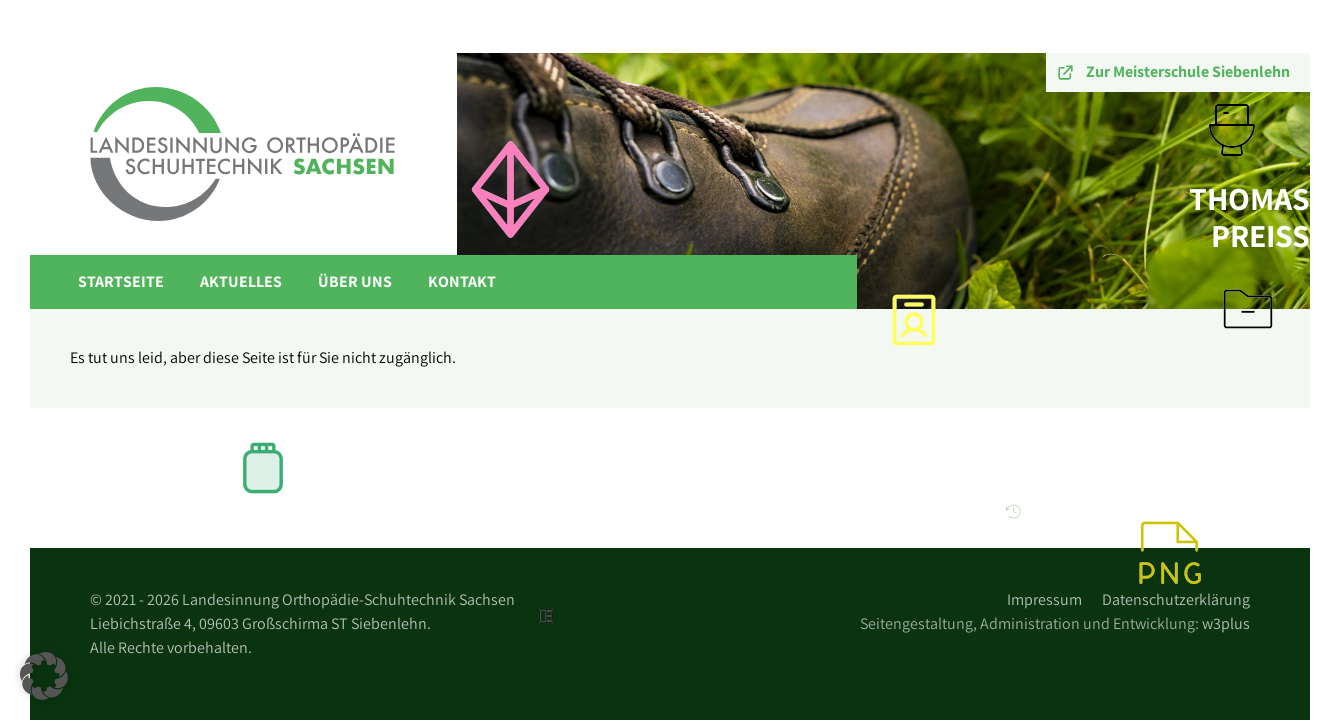  What do you see at coordinates (263, 468) in the screenshot?
I see `store or manage saved items` at bounding box center [263, 468].